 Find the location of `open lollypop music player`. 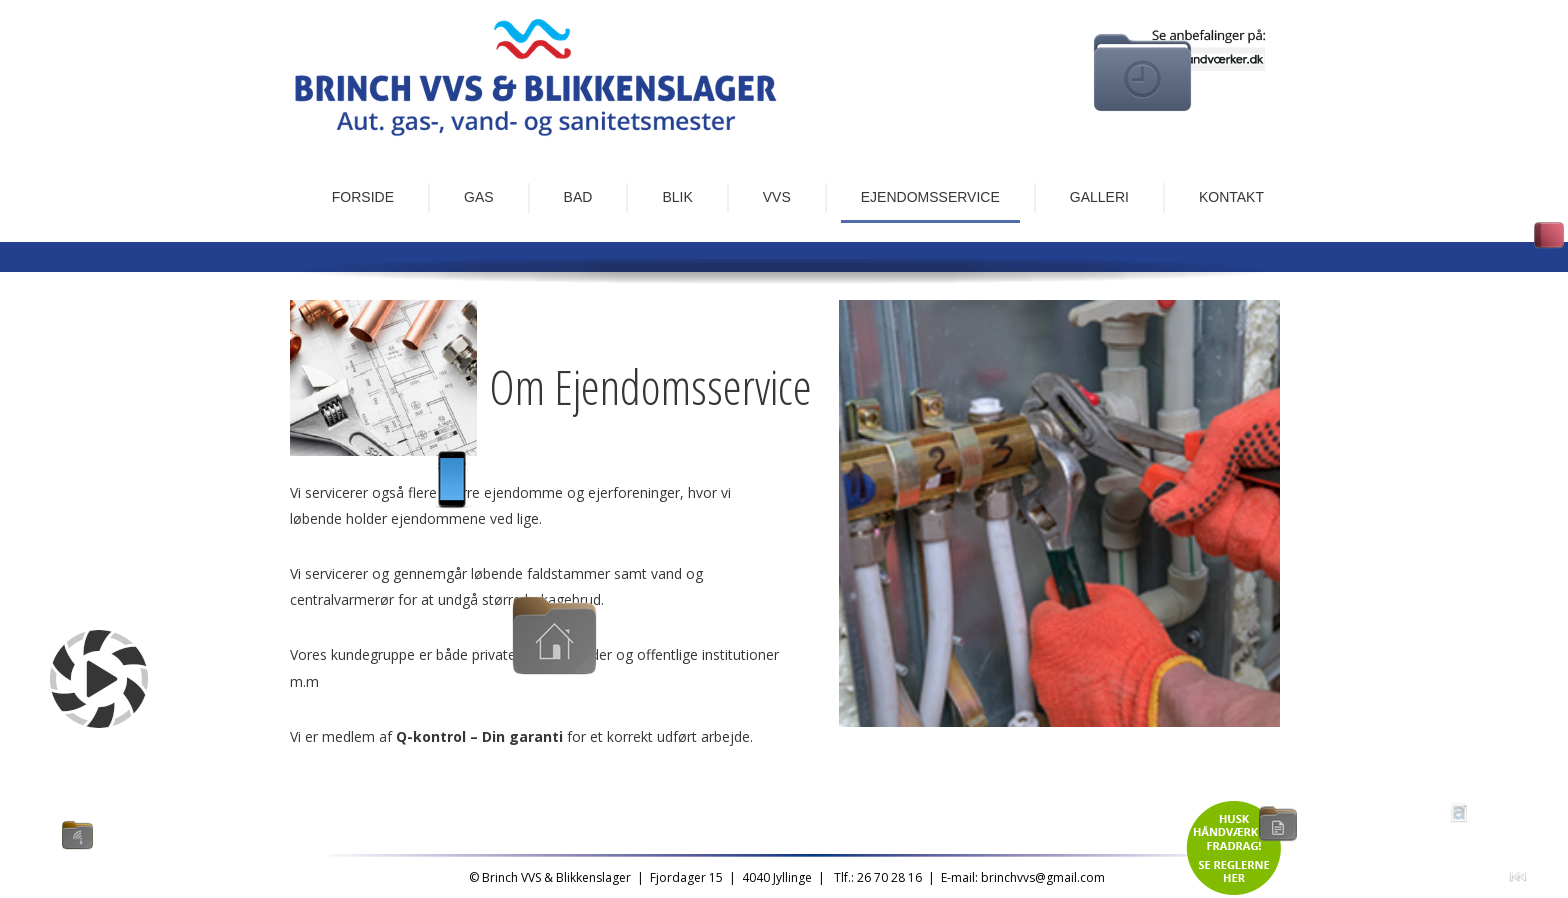

open lollypop music player is located at coordinates (99, 679).